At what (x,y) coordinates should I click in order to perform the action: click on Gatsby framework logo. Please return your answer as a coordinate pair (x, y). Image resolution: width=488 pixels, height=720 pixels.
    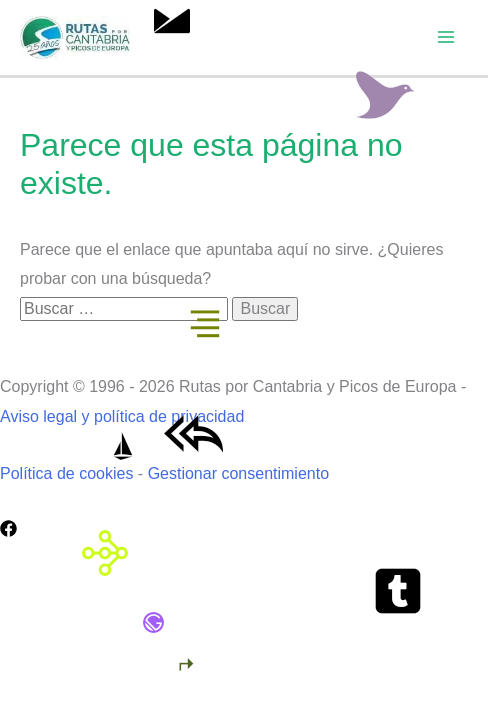
    Looking at the image, I should click on (153, 622).